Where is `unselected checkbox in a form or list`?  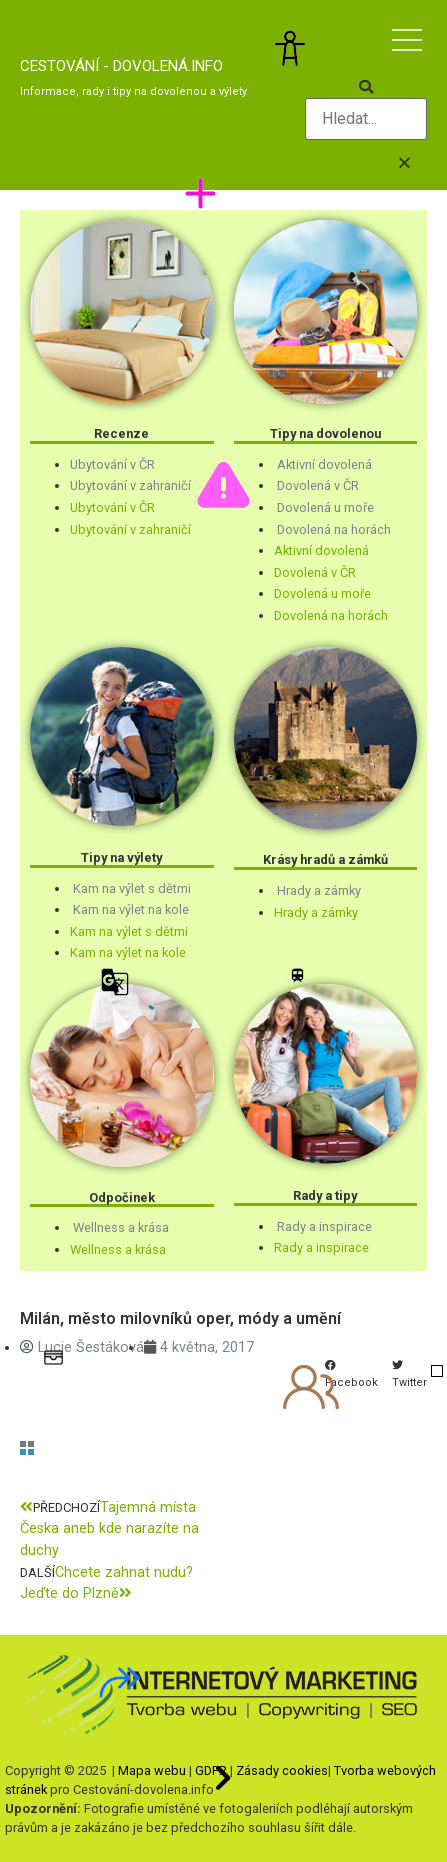
unselected checkbox in a form or list is located at coordinates (437, 1371).